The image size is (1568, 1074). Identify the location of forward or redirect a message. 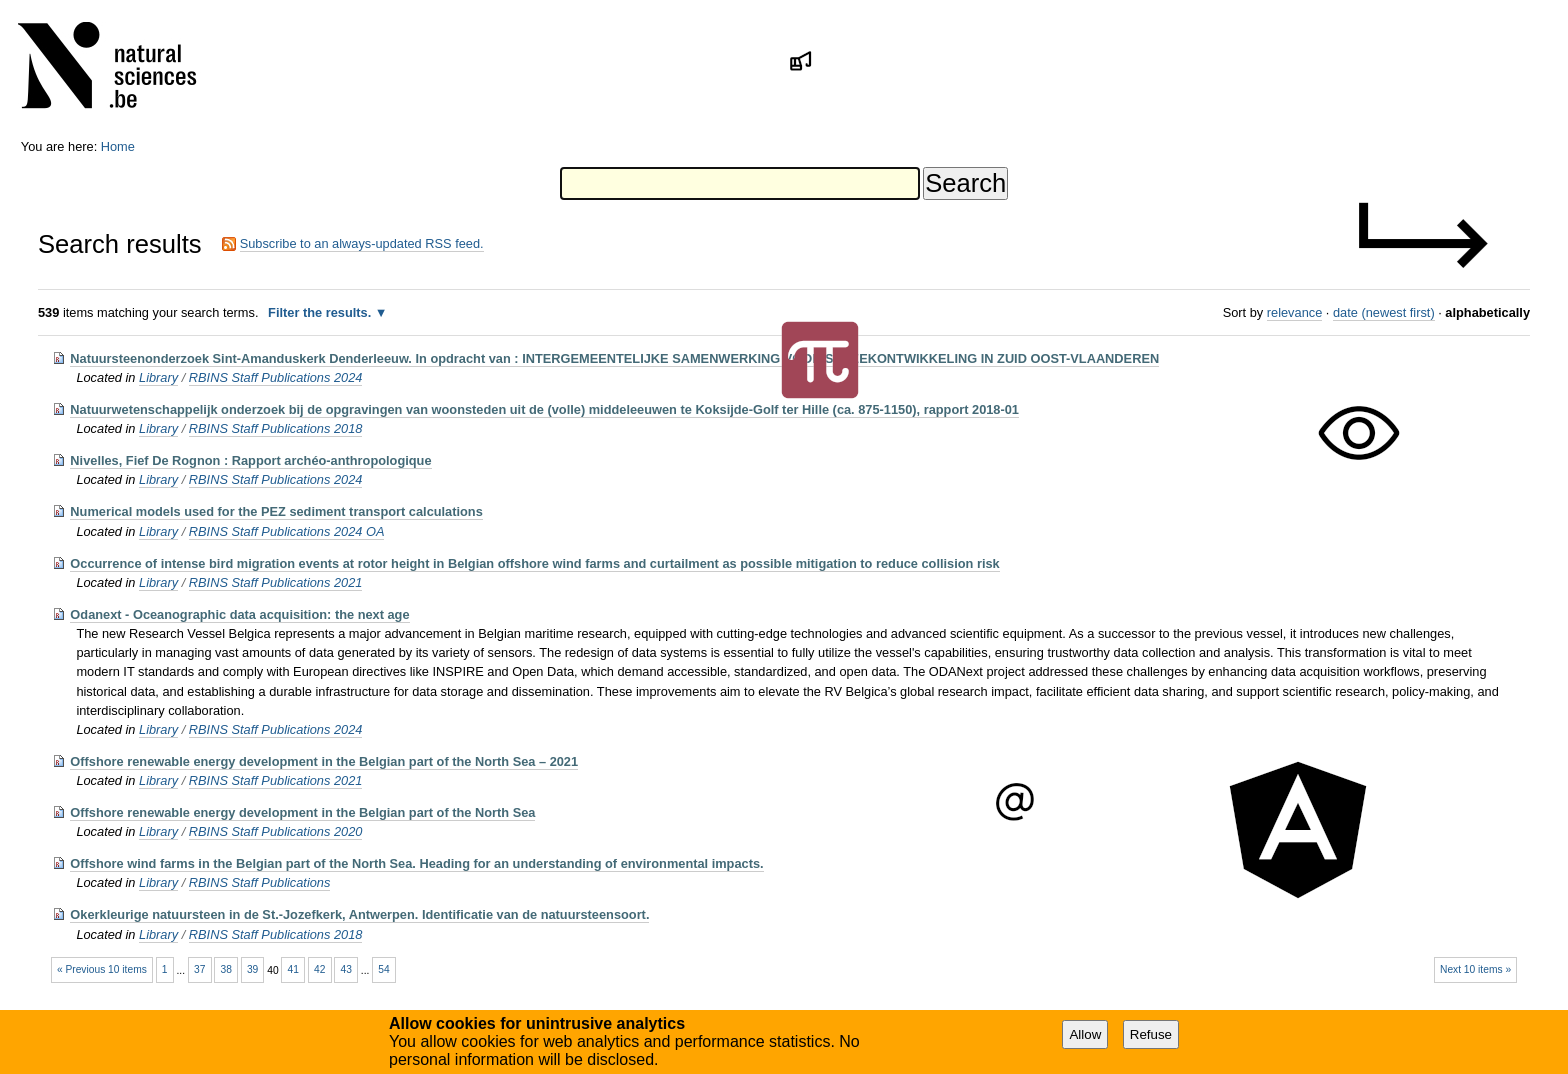
(1422, 234).